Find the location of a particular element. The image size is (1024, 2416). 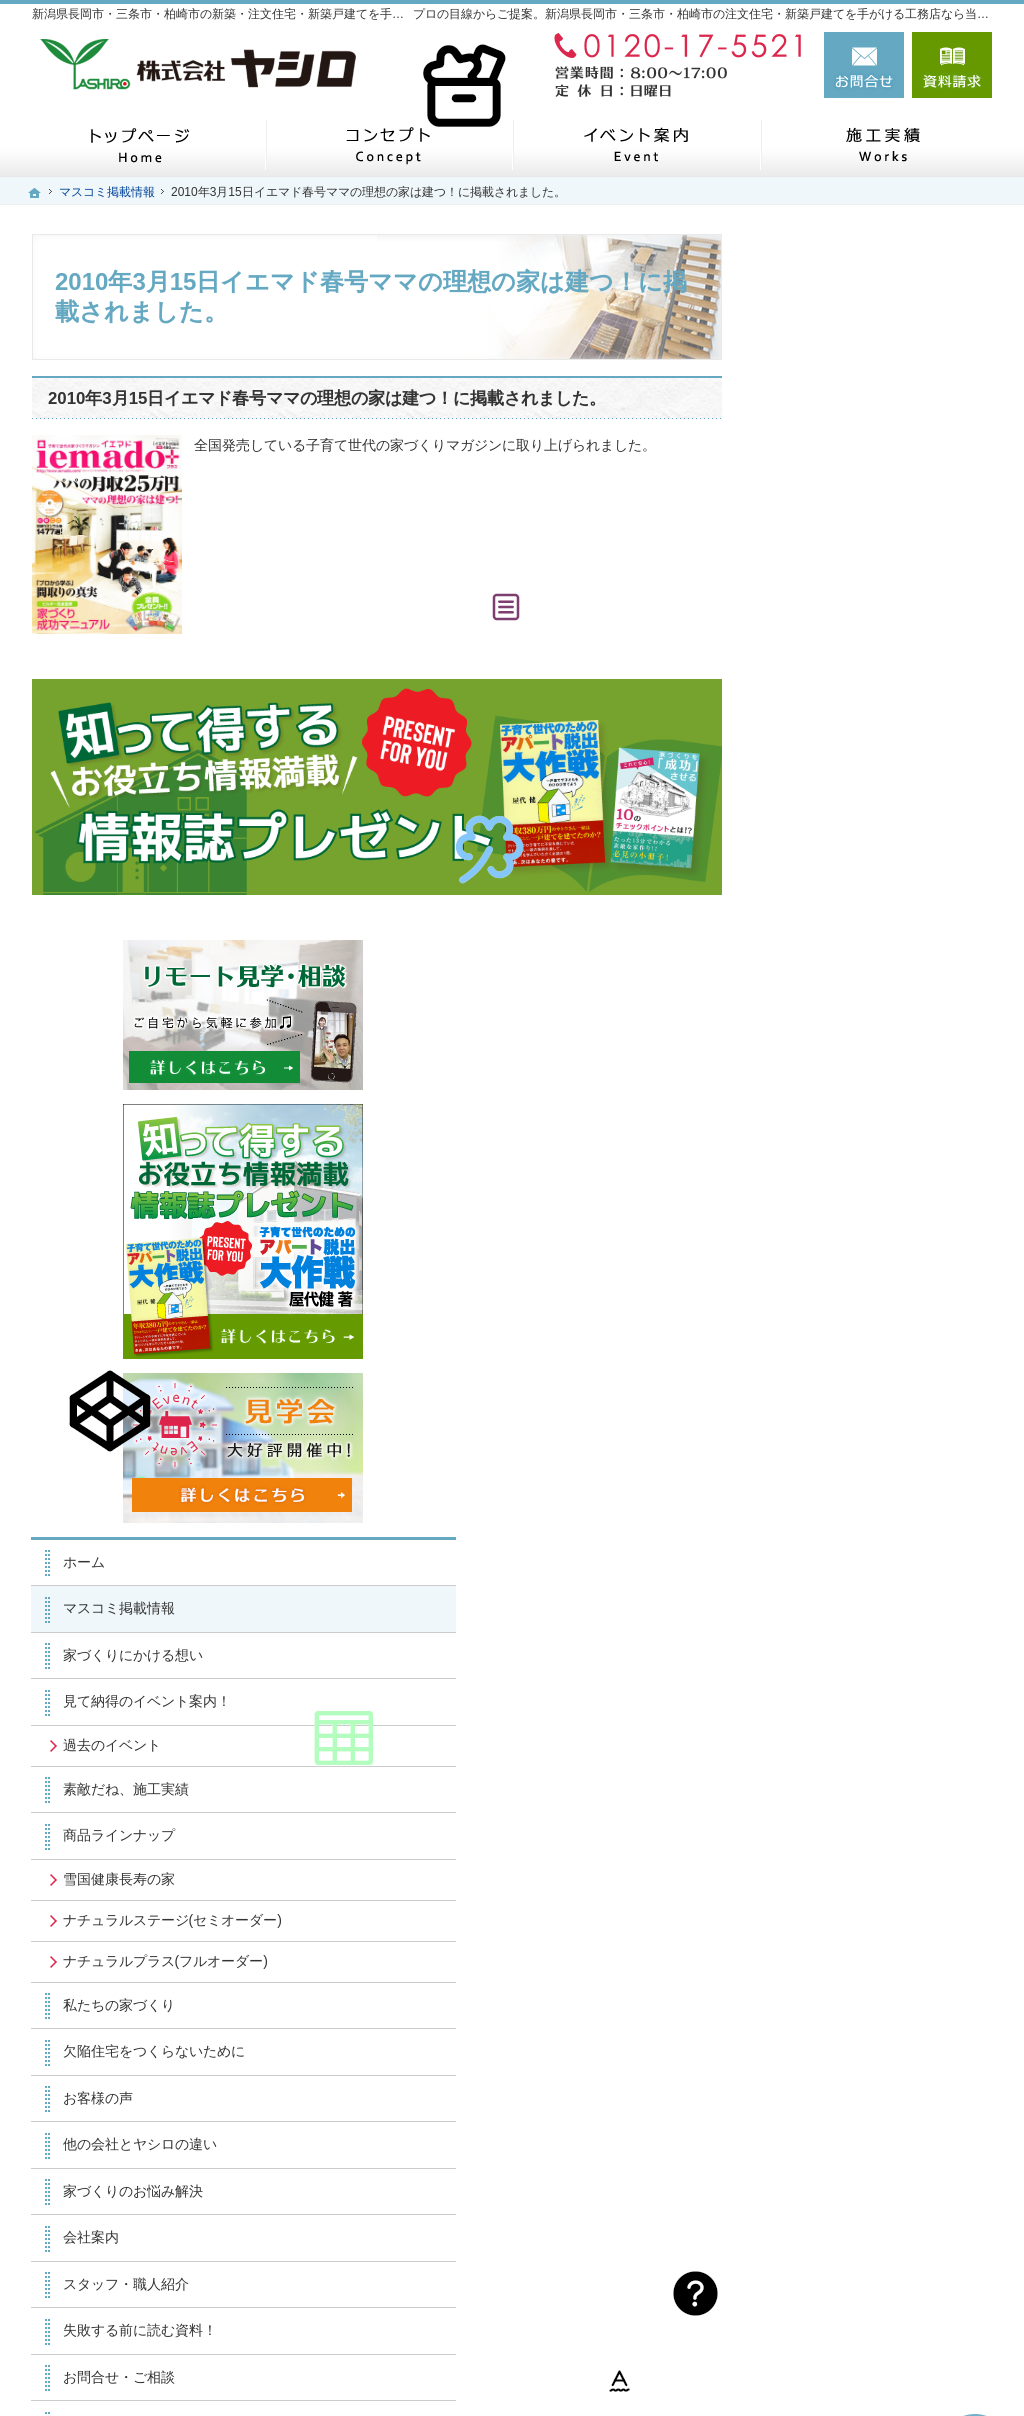

enable spell check or text correction is located at coordinates (619, 2380).